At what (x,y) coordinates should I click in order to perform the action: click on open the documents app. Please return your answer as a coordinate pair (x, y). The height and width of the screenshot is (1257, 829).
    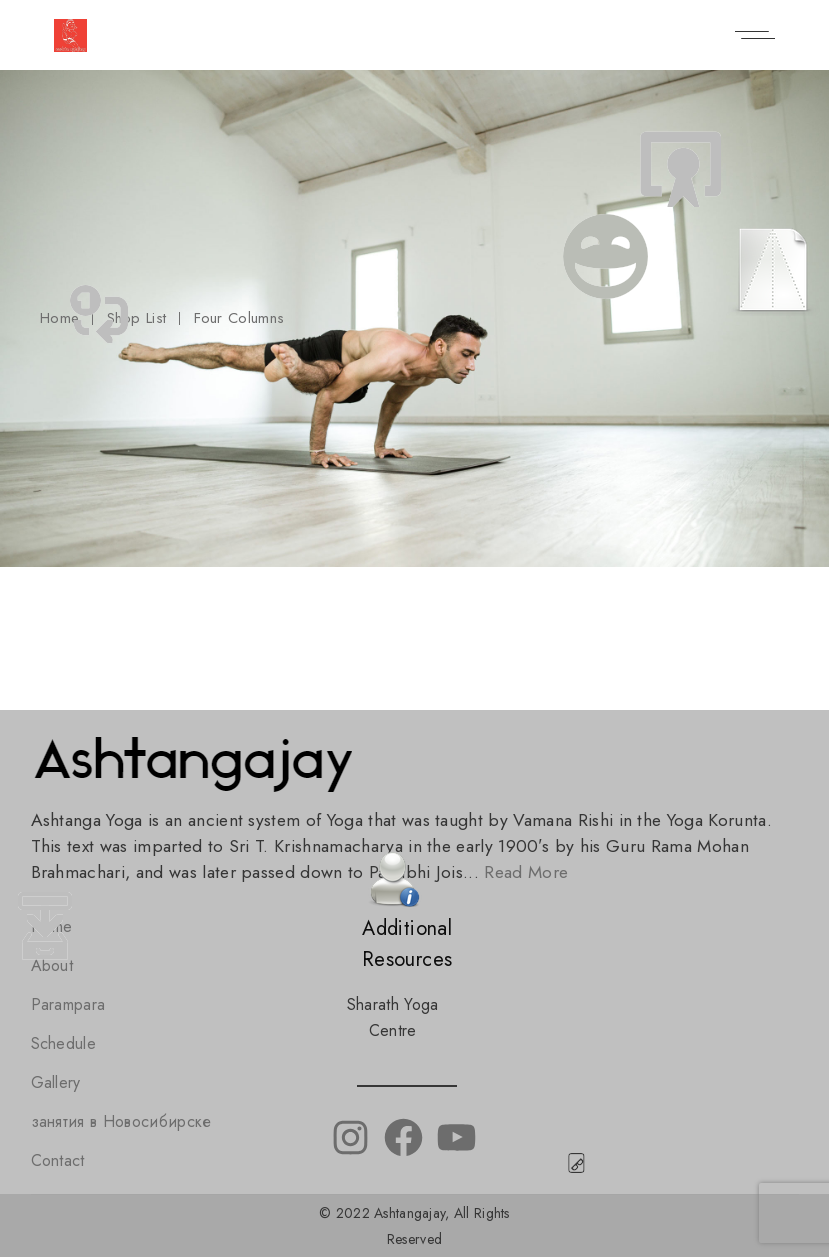
    Looking at the image, I should click on (577, 1163).